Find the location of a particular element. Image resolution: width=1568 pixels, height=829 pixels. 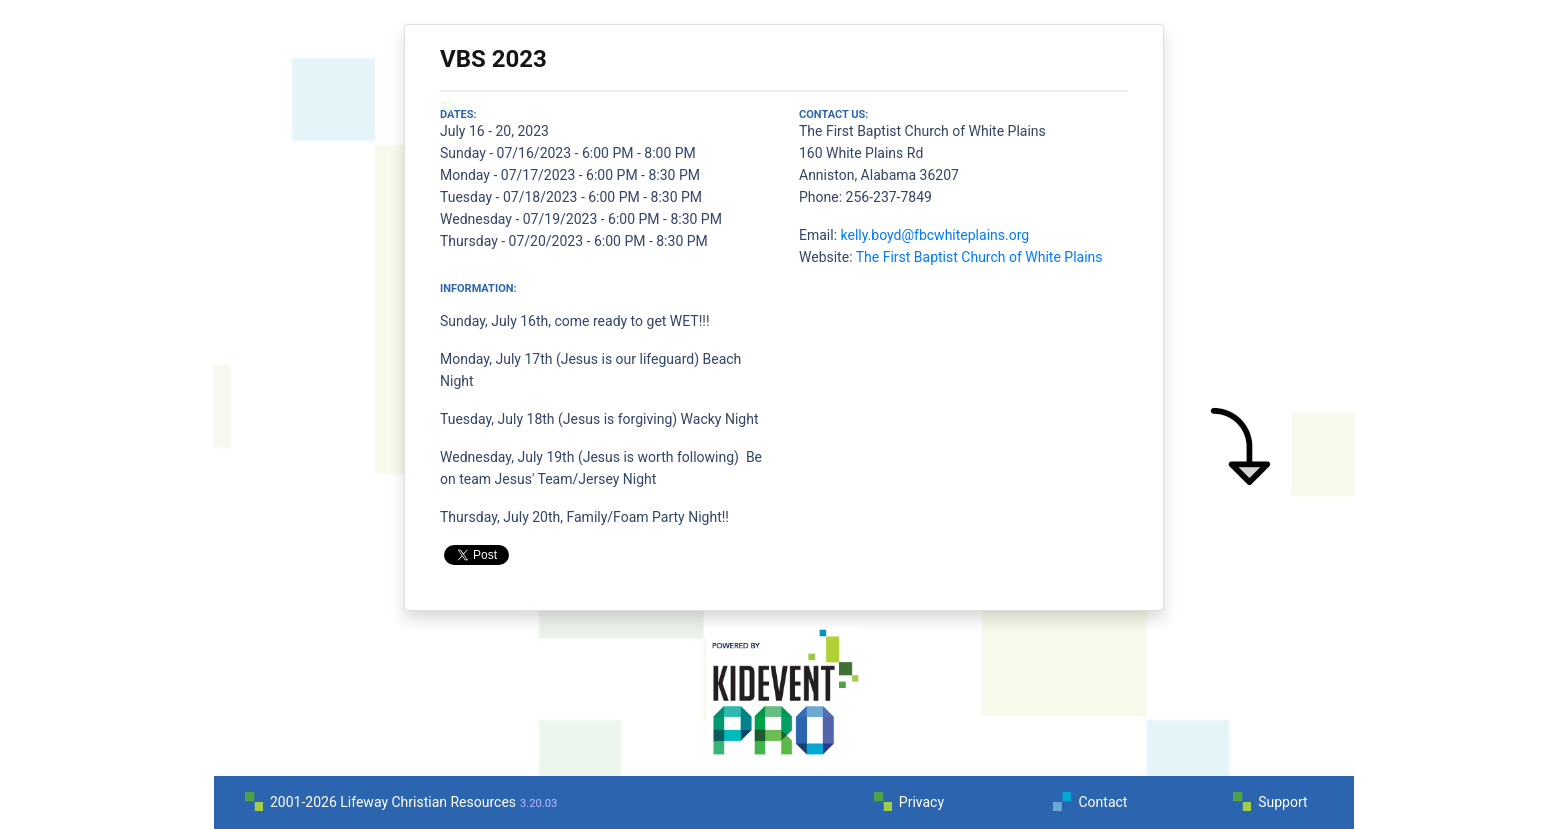

mute audio or sound is located at coordinates (448, 106).